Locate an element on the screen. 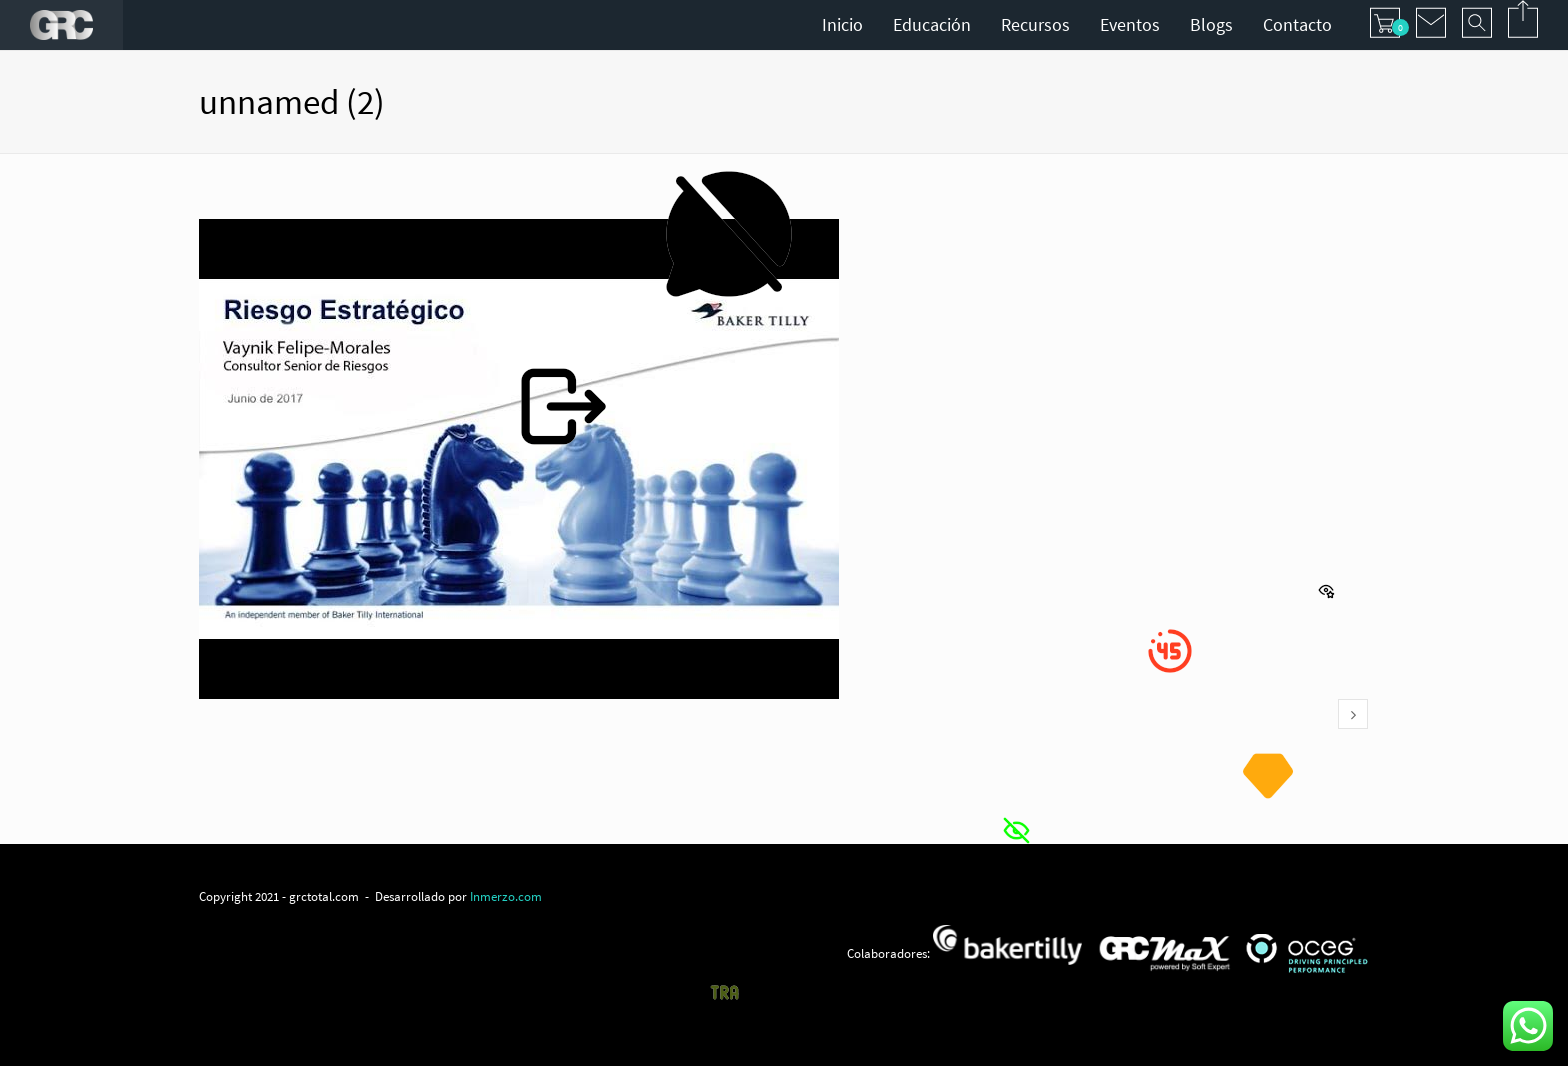 This screenshot has width=1568, height=1066. open sketch app is located at coordinates (1268, 776).